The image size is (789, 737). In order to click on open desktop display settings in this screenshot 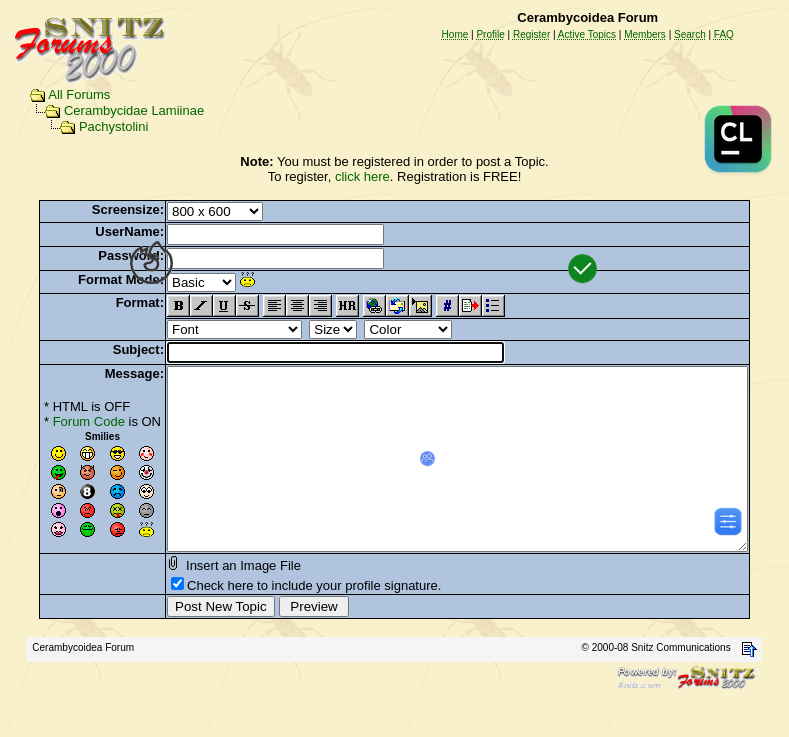, I will do `click(728, 522)`.